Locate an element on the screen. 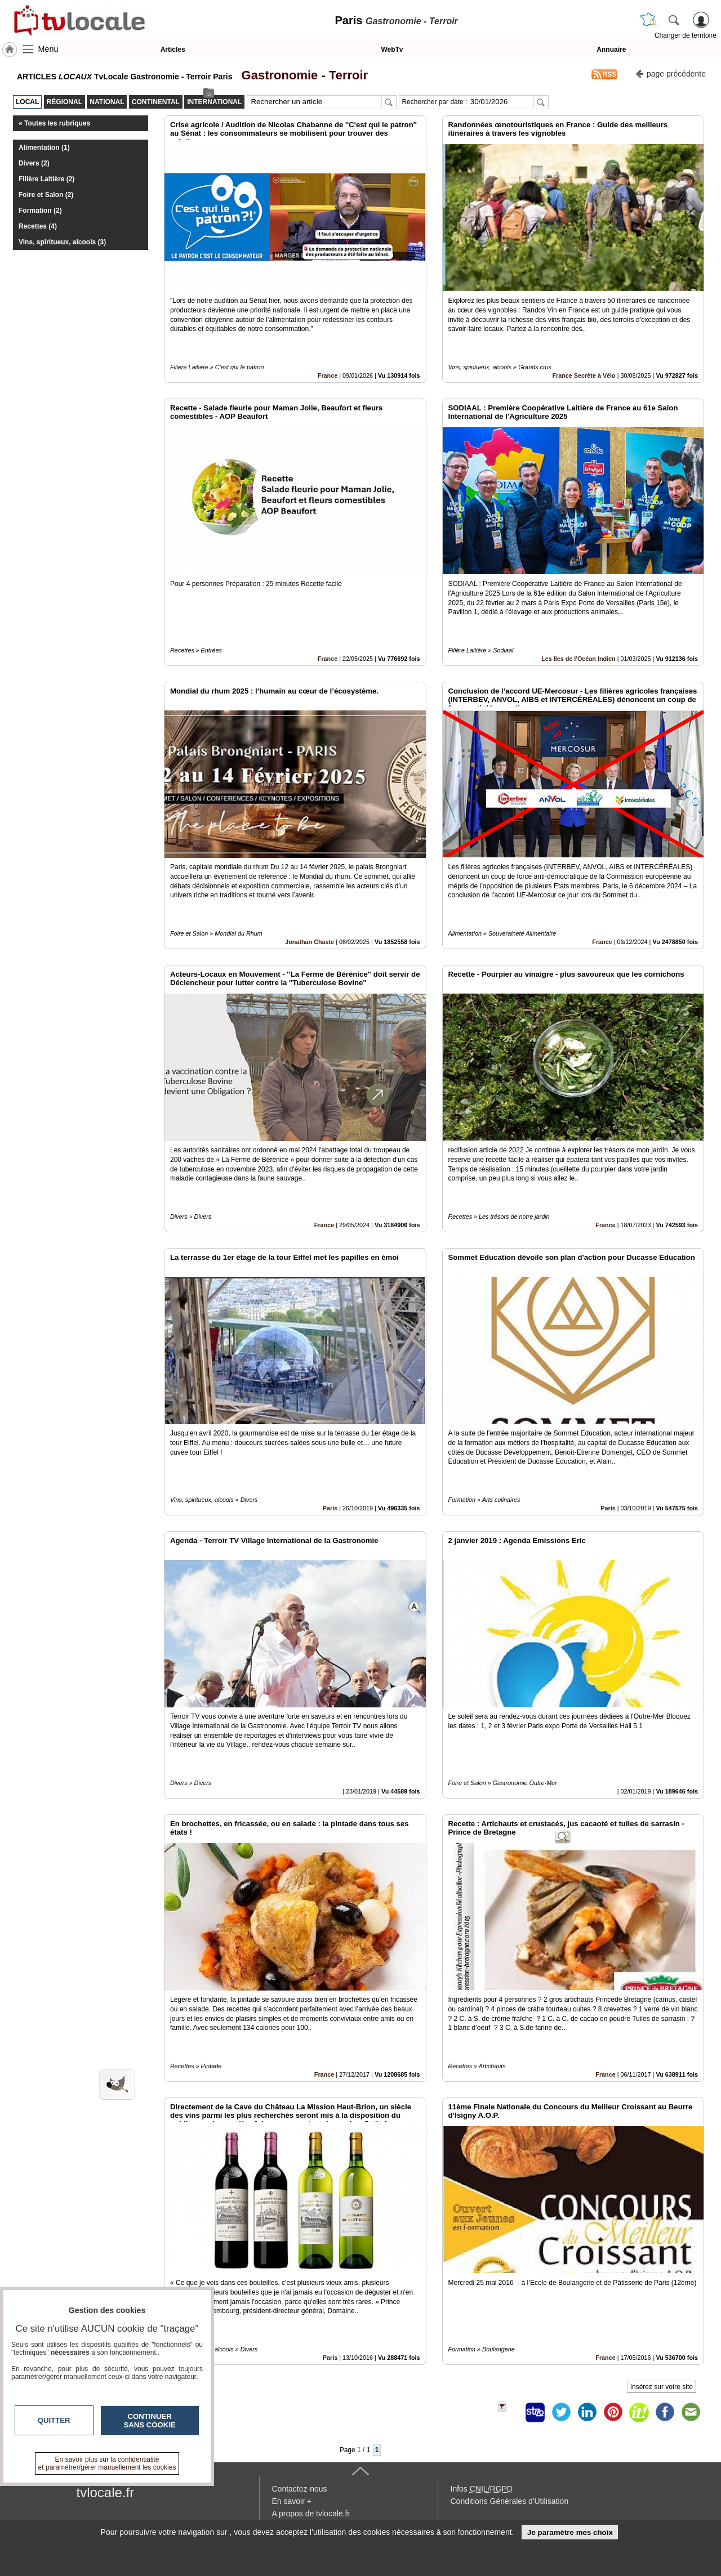 The width and height of the screenshot is (721, 2576). indicates a symbolic link or shortcut to another file is located at coordinates (377, 1094).